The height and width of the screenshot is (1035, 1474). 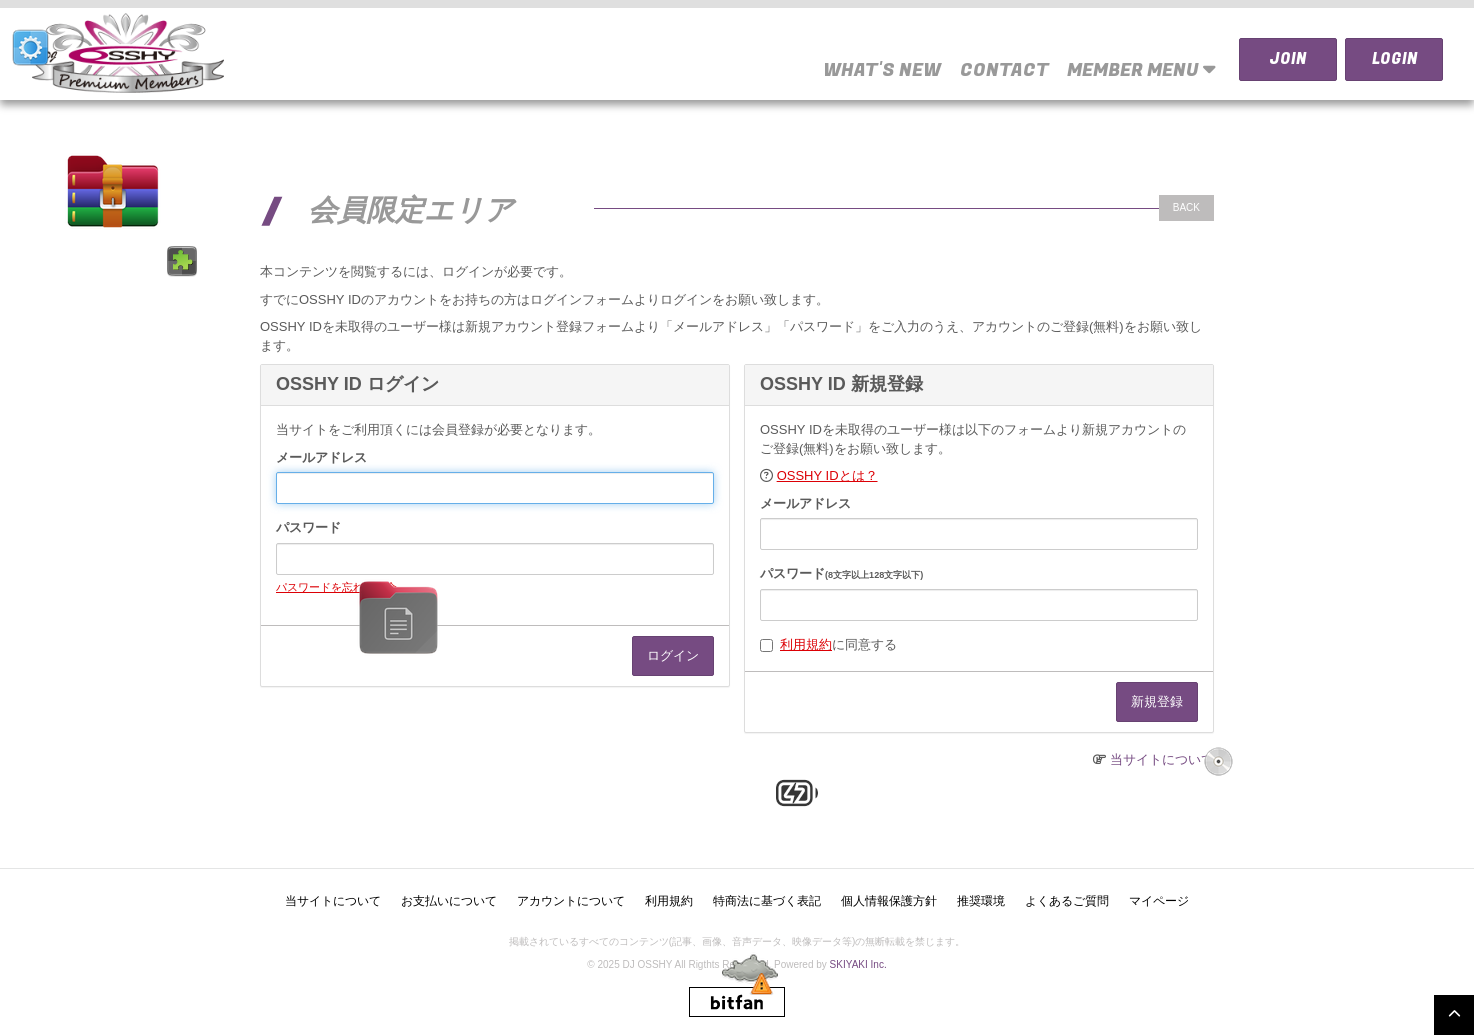 What do you see at coordinates (750, 972) in the screenshot?
I see `indicates severe weather warning in your area` at bounding box center [750, 972].